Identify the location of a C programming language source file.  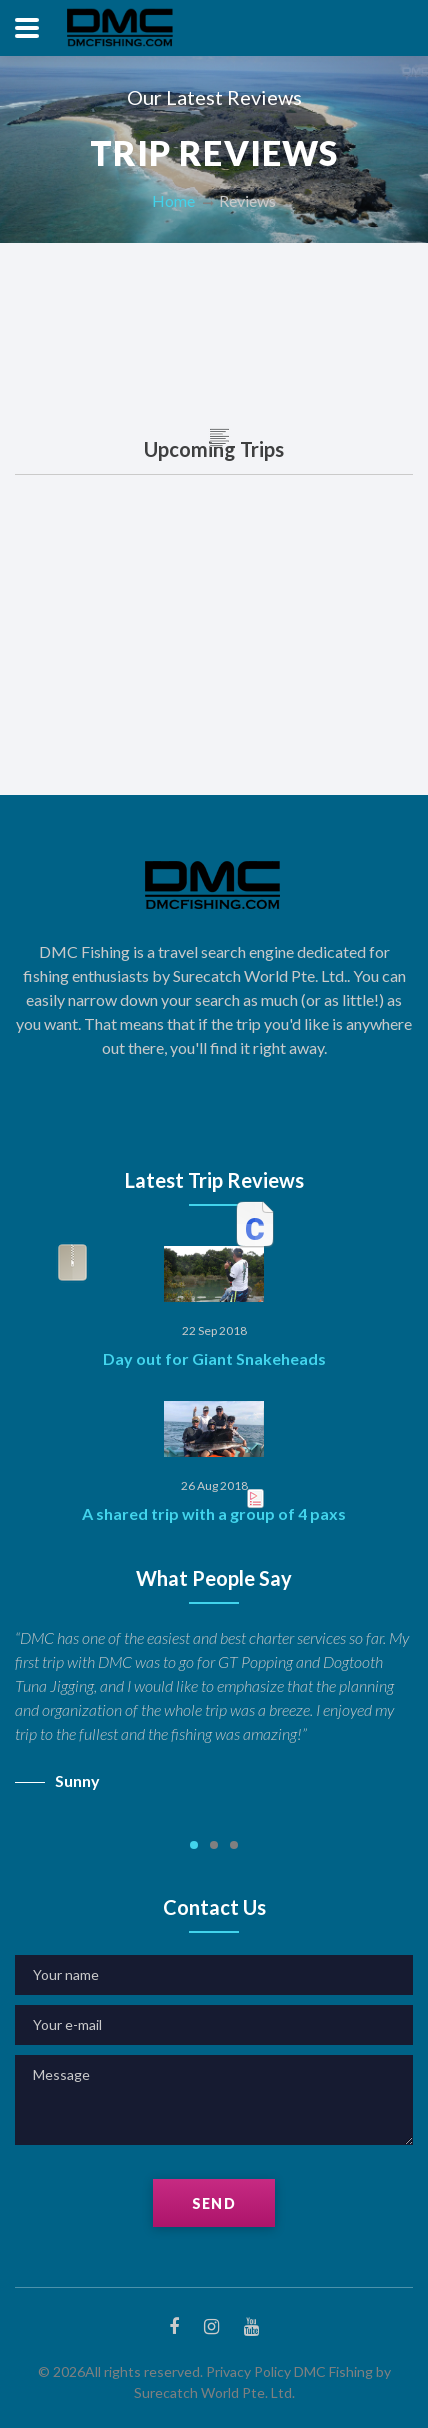
(255, 1224).